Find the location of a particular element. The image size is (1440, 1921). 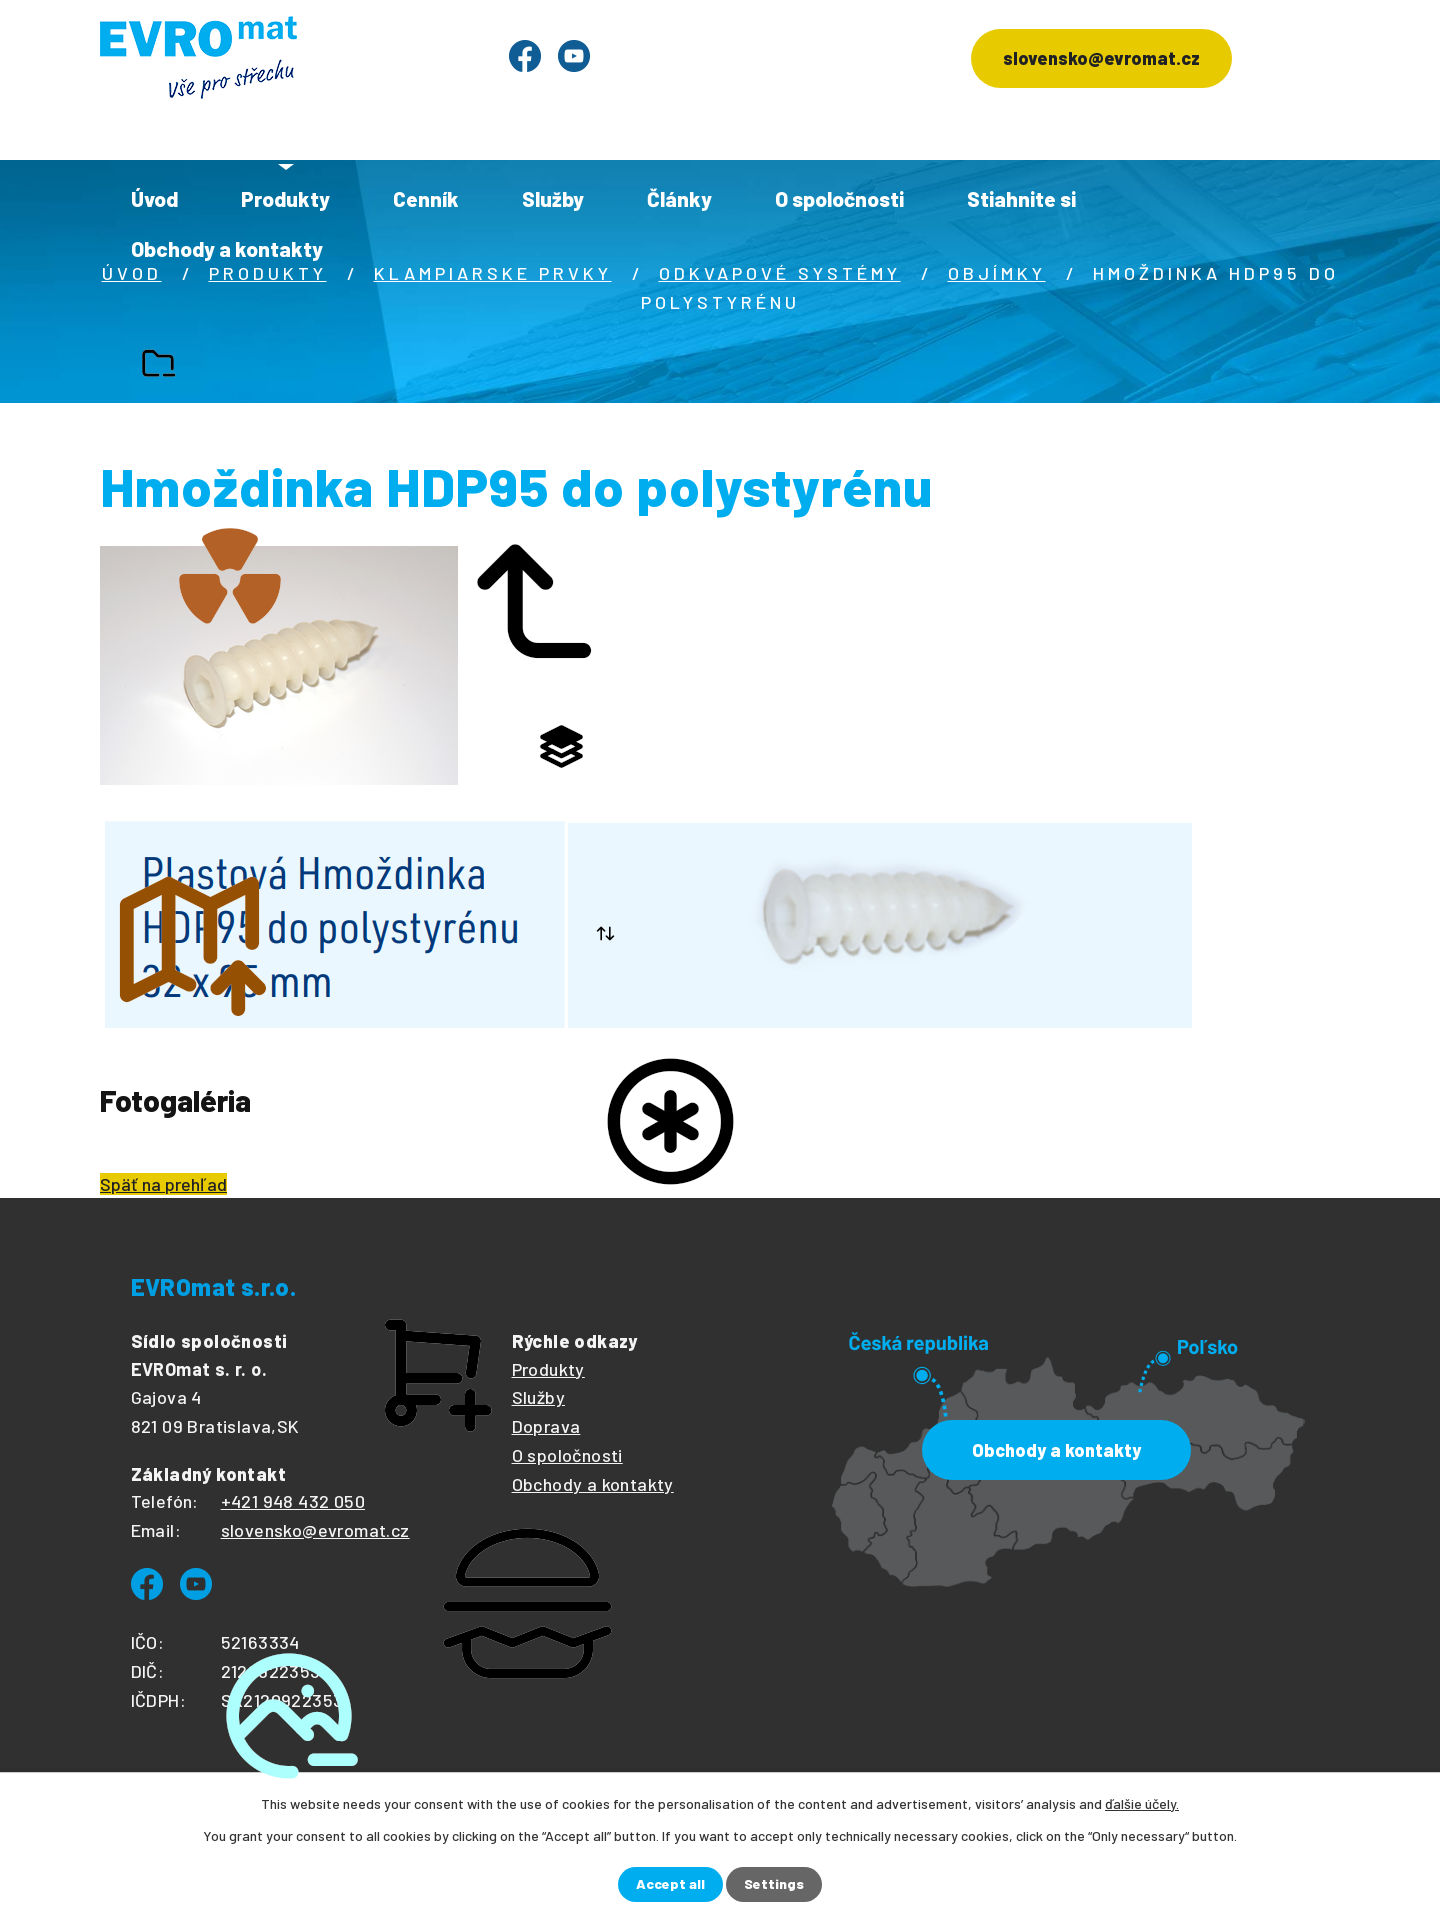

remove a photo from your collection is located at coordinates (289, 1716).